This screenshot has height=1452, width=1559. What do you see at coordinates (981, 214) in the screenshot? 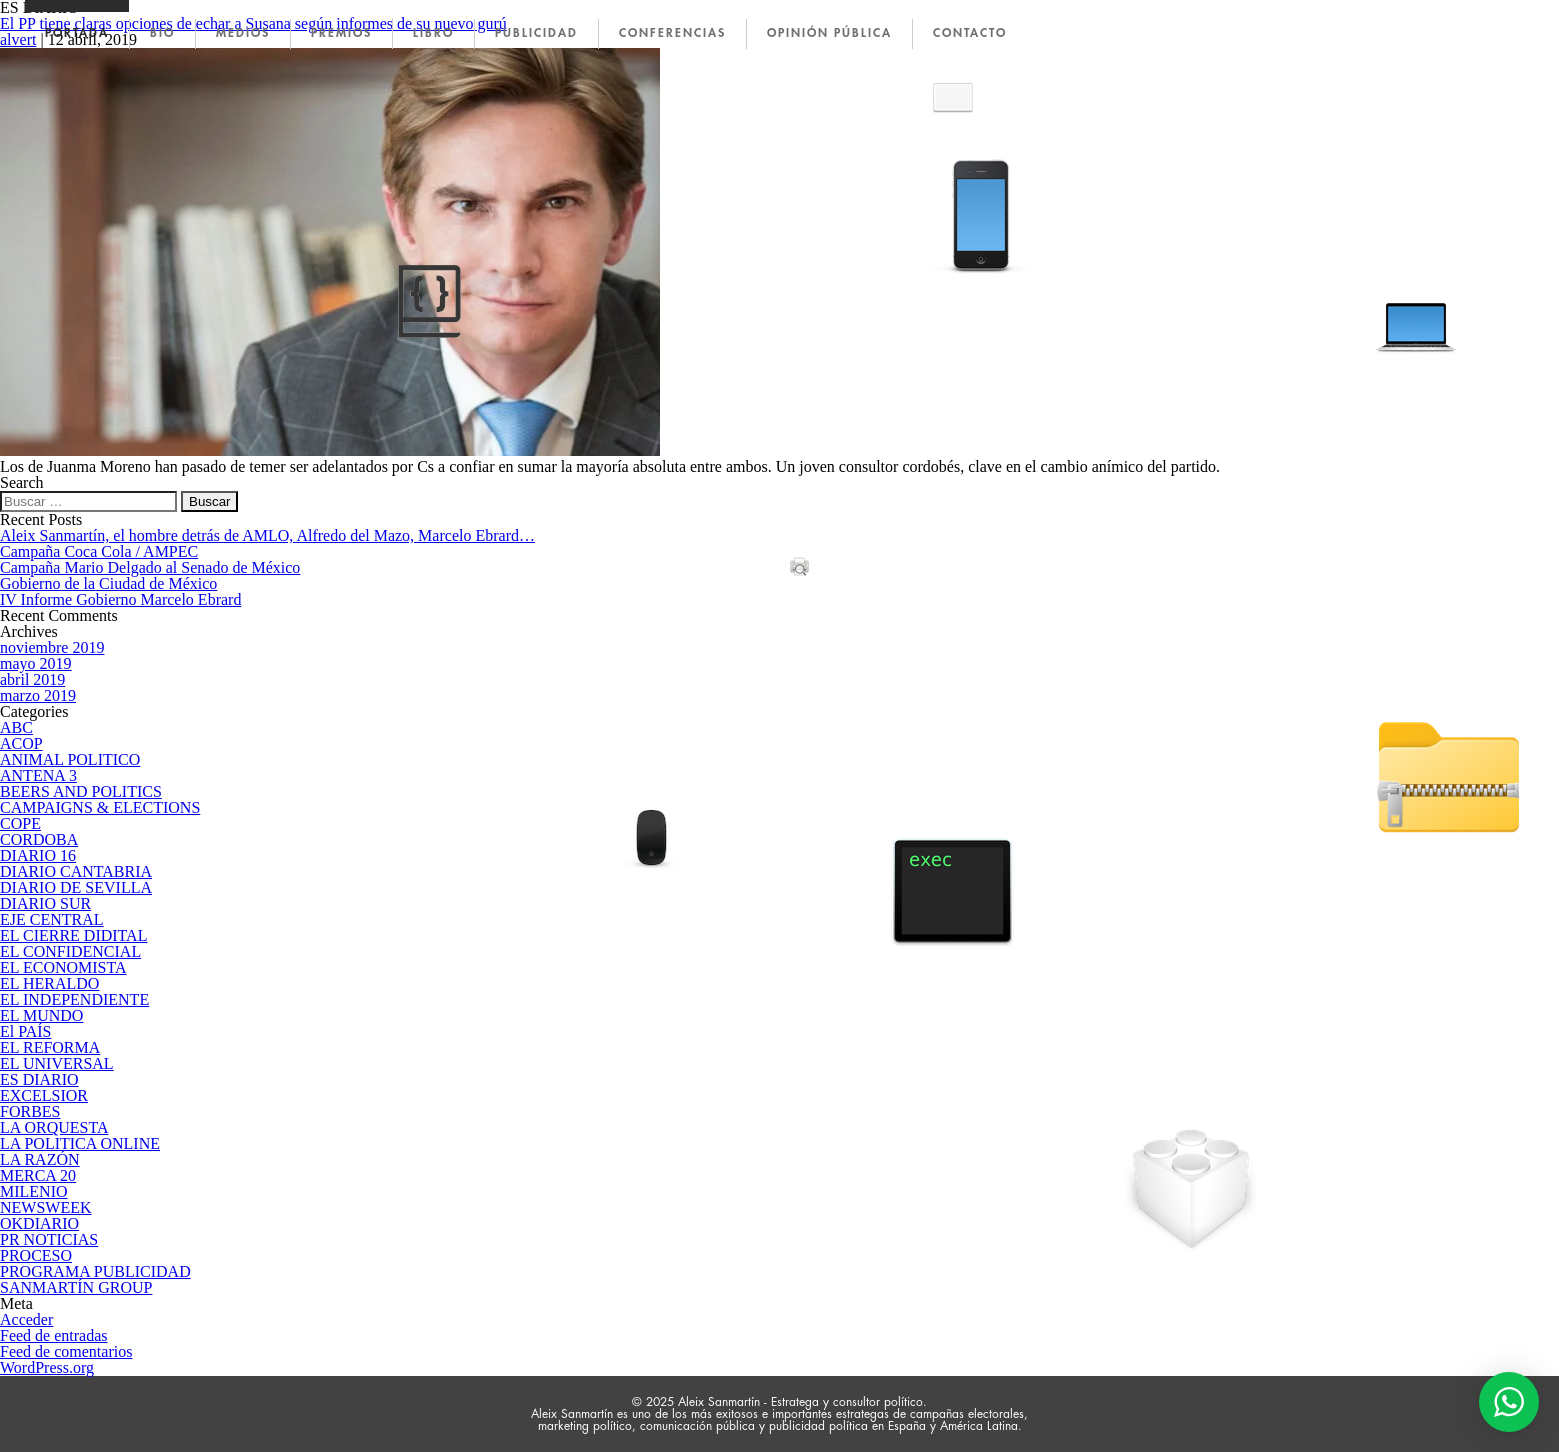
I see `indicates a connected iPhone device` at bounding box center [981, 214].